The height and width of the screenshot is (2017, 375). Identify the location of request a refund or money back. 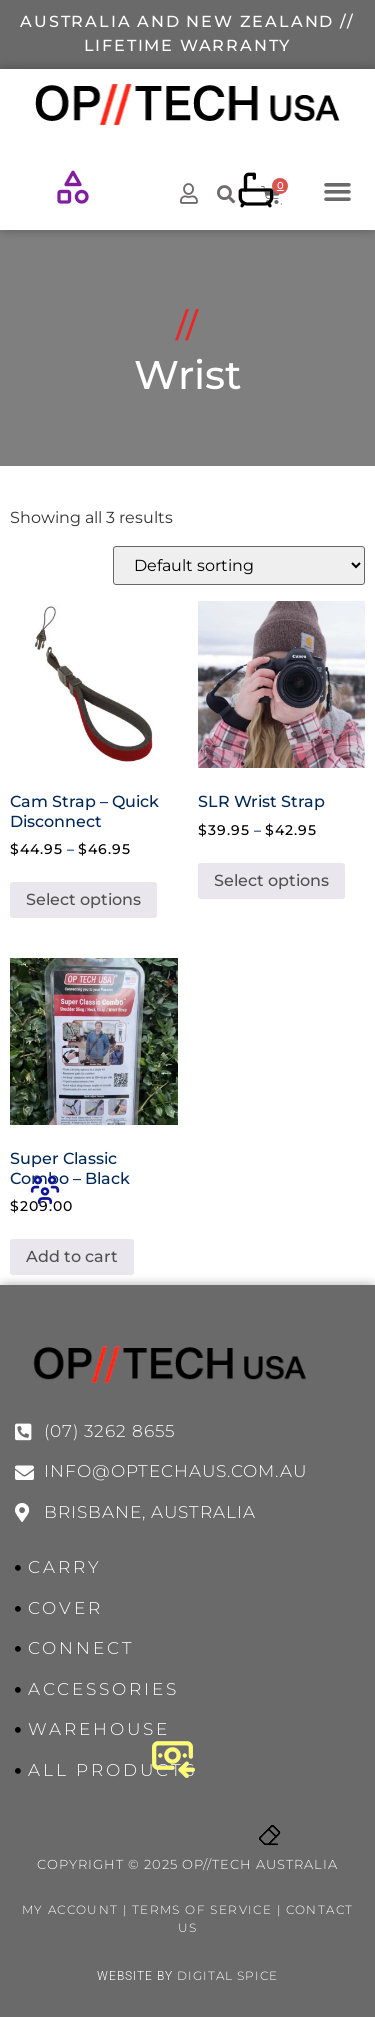
(172, 1755).